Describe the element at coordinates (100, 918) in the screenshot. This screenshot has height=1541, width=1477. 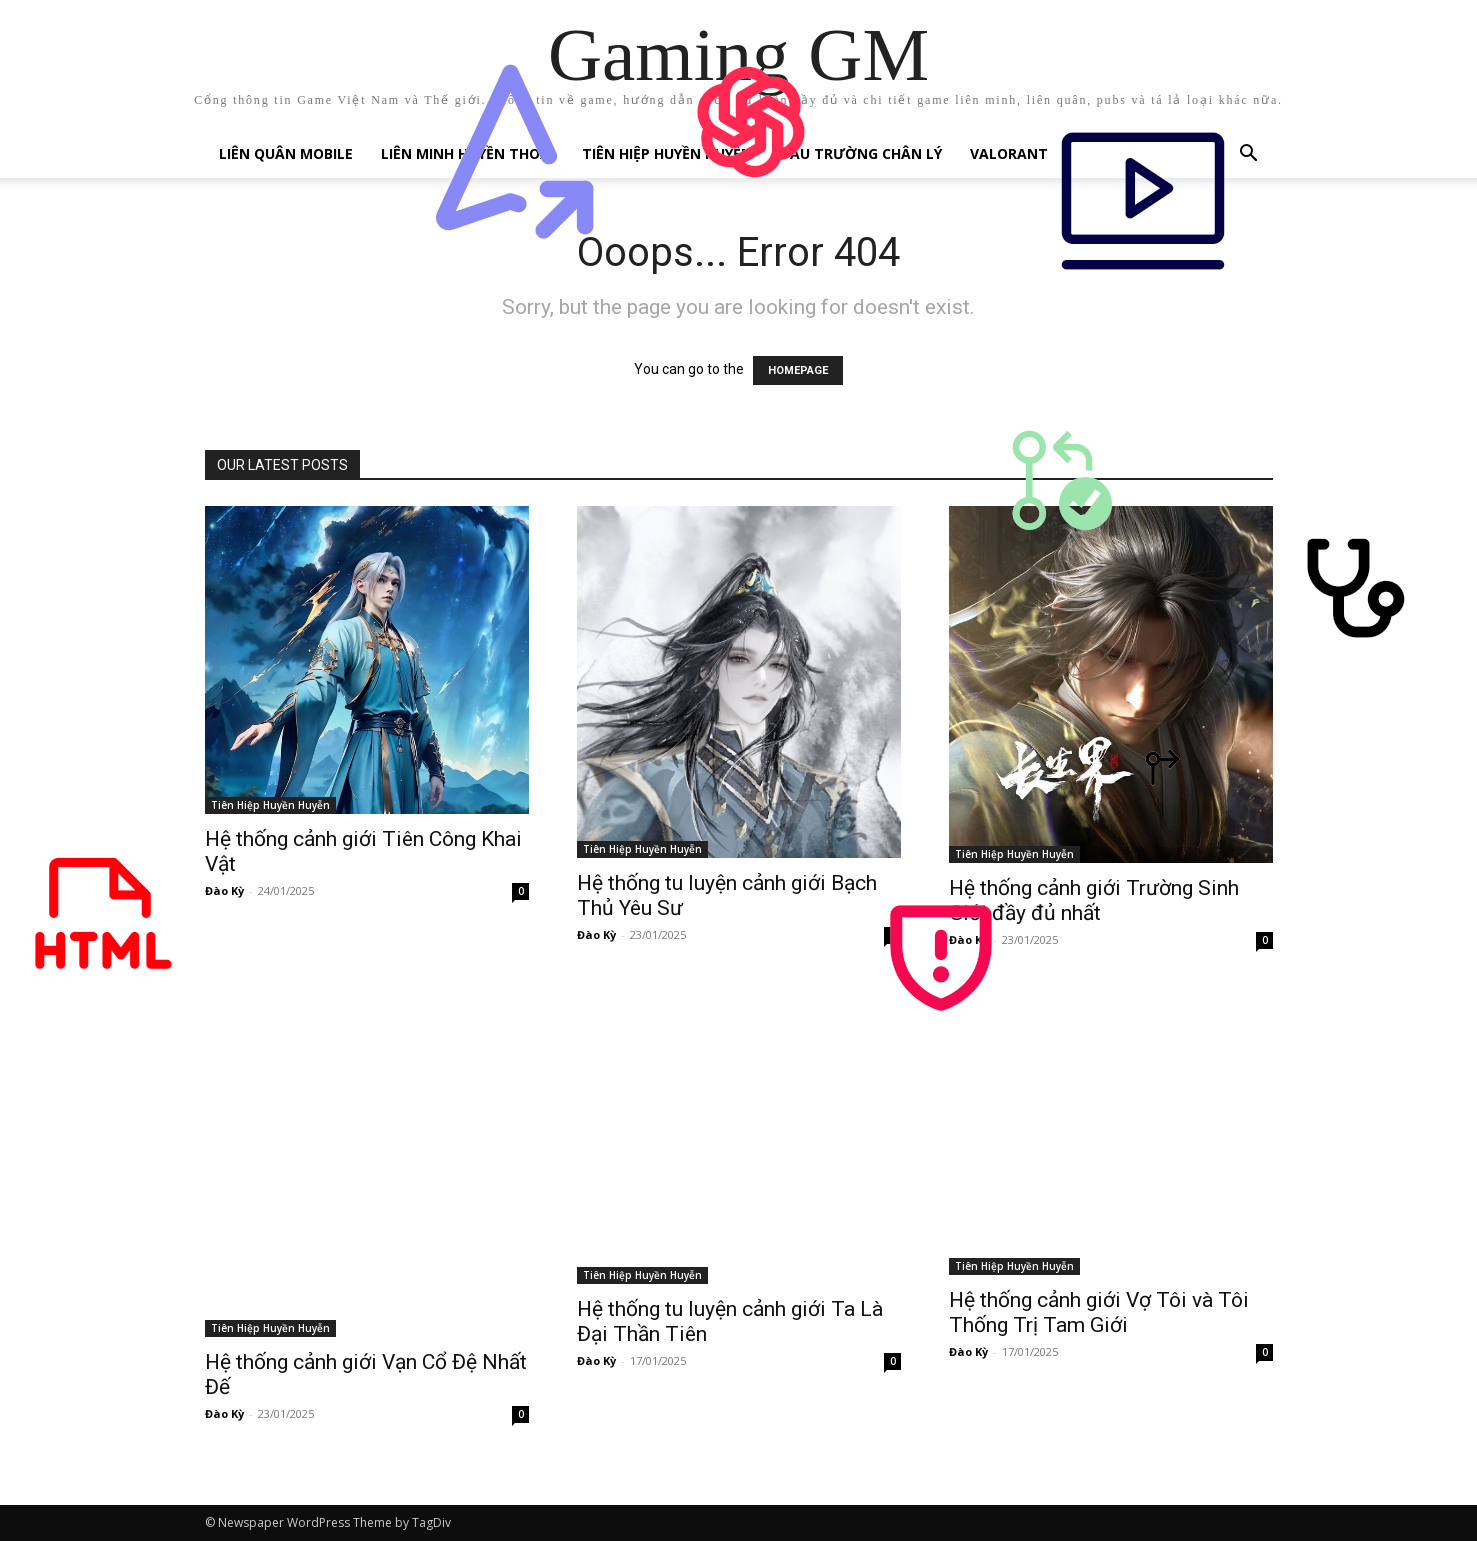
I see `open an HTML file` at that location.